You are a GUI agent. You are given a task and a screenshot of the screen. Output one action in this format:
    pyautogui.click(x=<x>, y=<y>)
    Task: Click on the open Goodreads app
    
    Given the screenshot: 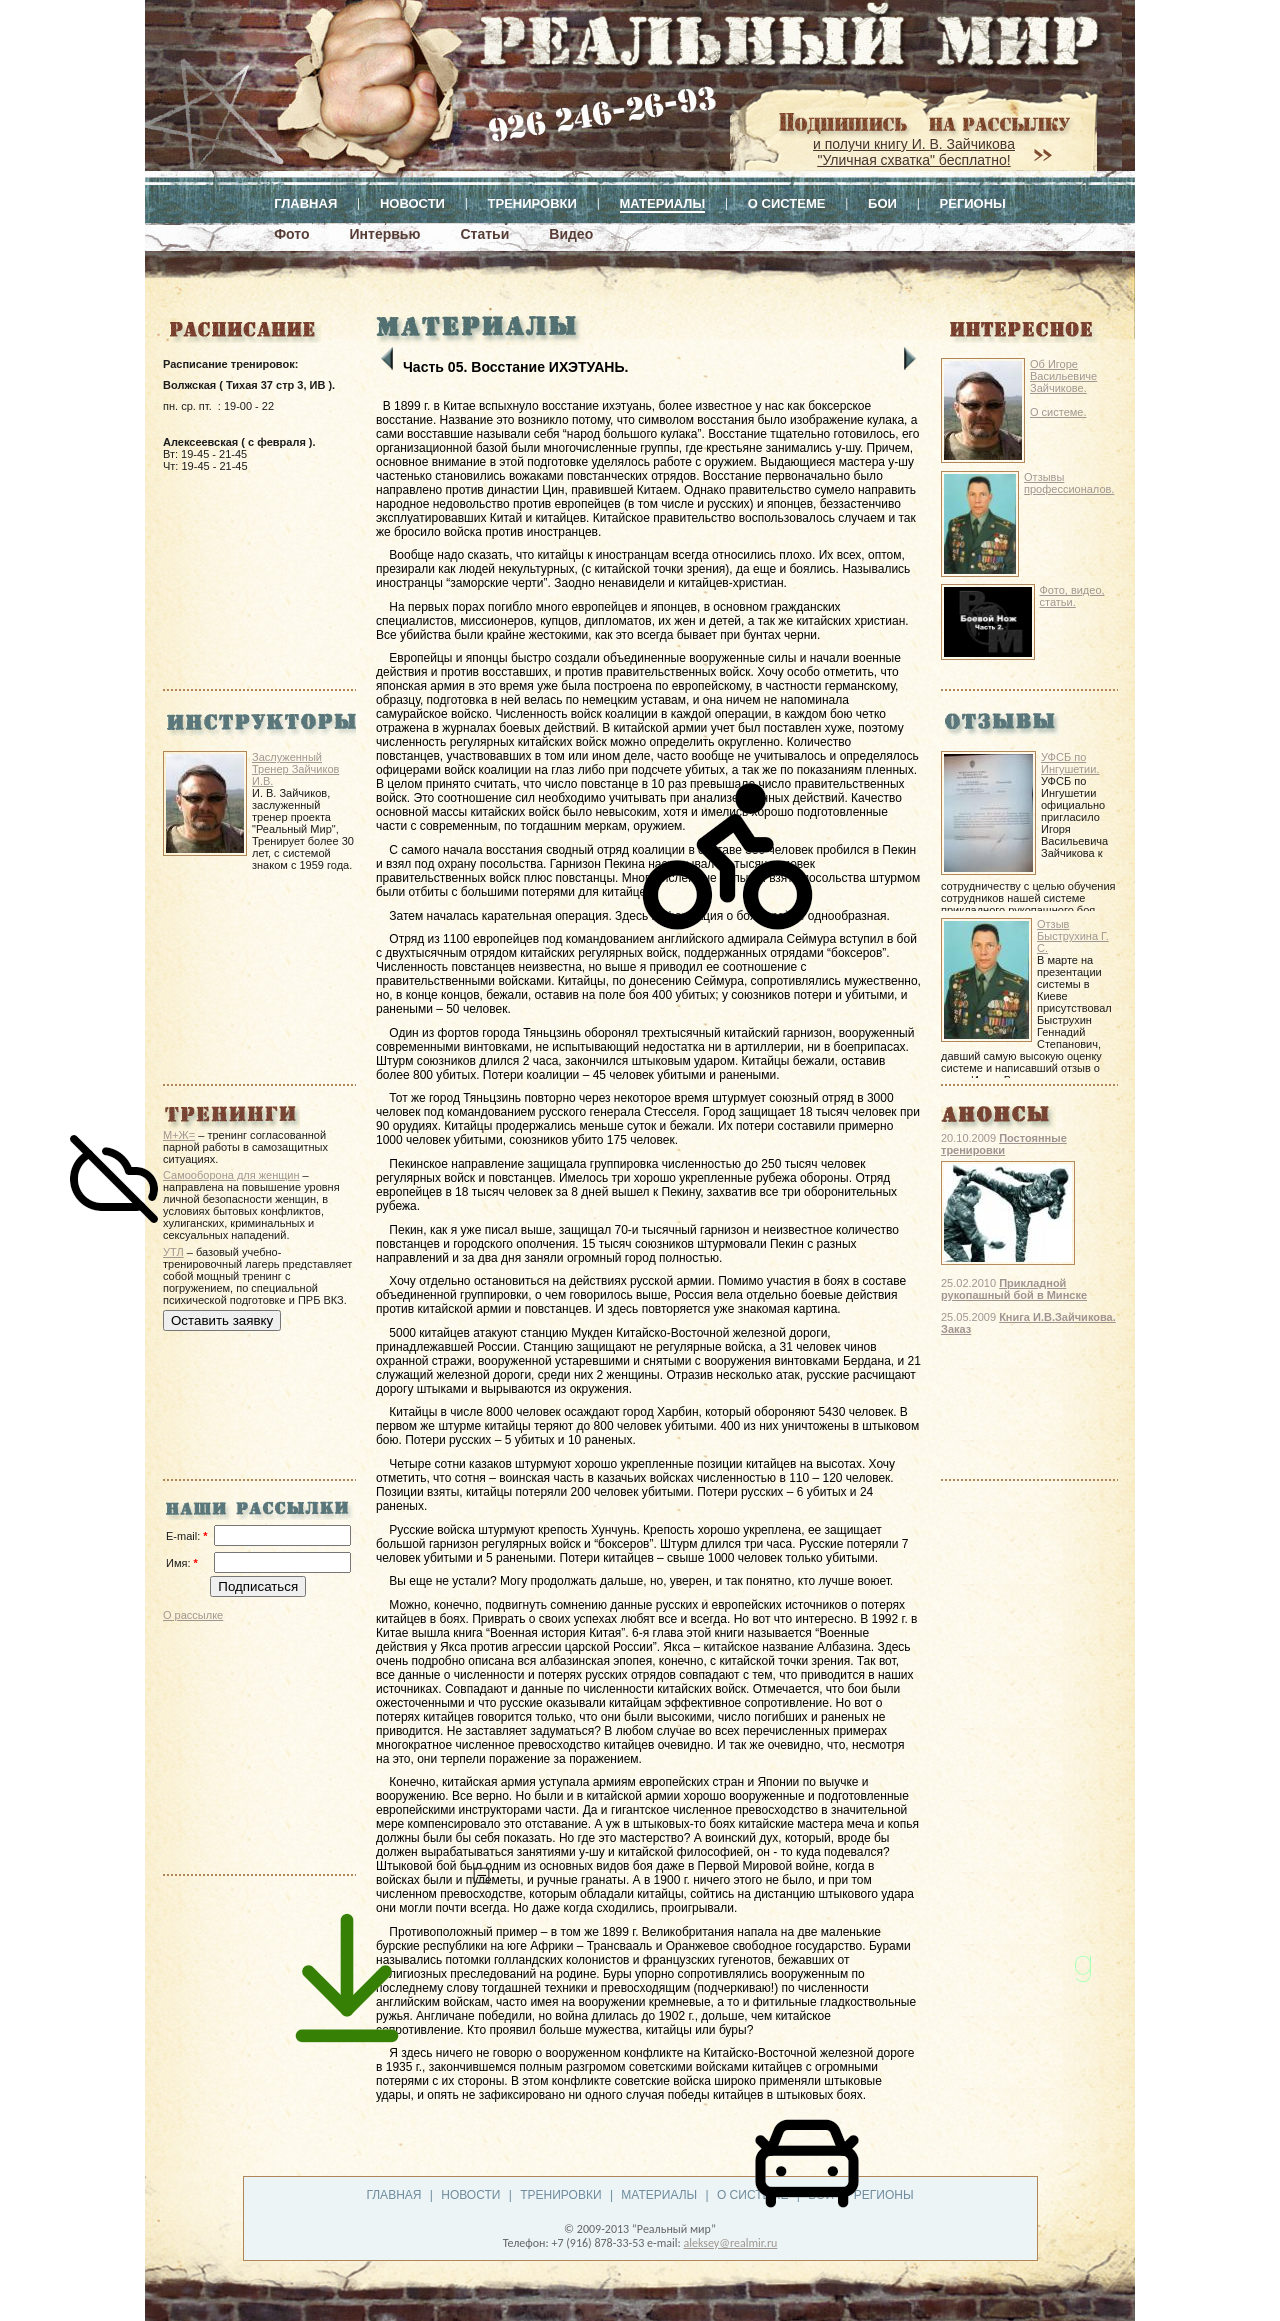 What is the action you would take?
    pyautogui.click(x=1083, y=1969)
    